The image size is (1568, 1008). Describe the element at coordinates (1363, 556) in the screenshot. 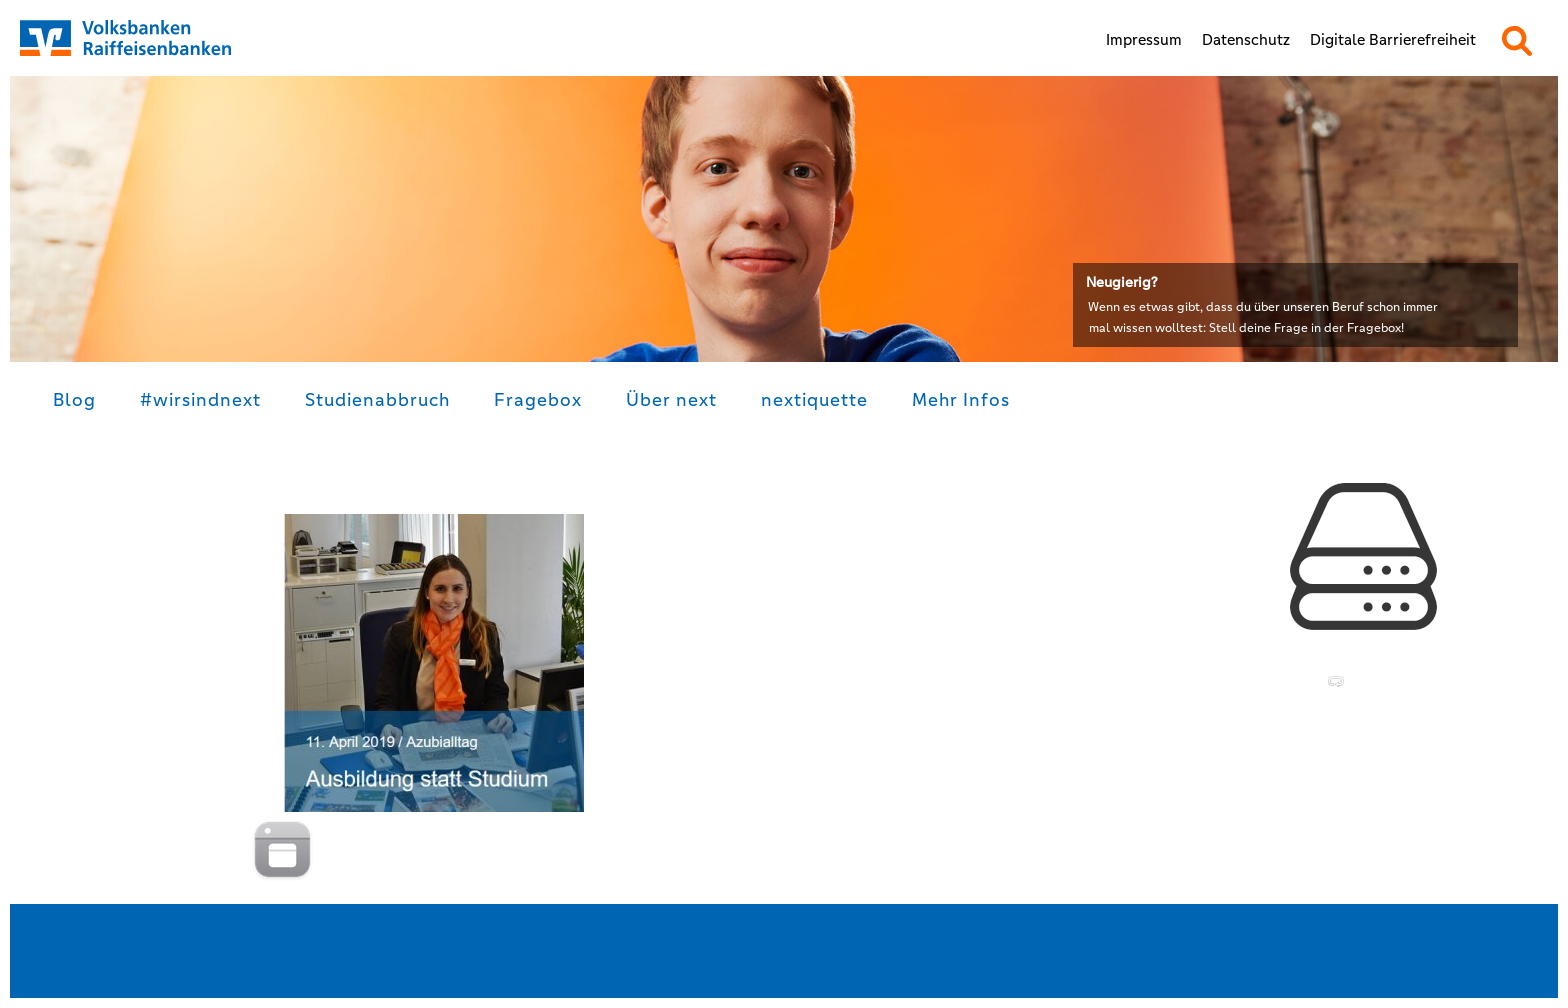

I see `access connected storage drives` at that location.